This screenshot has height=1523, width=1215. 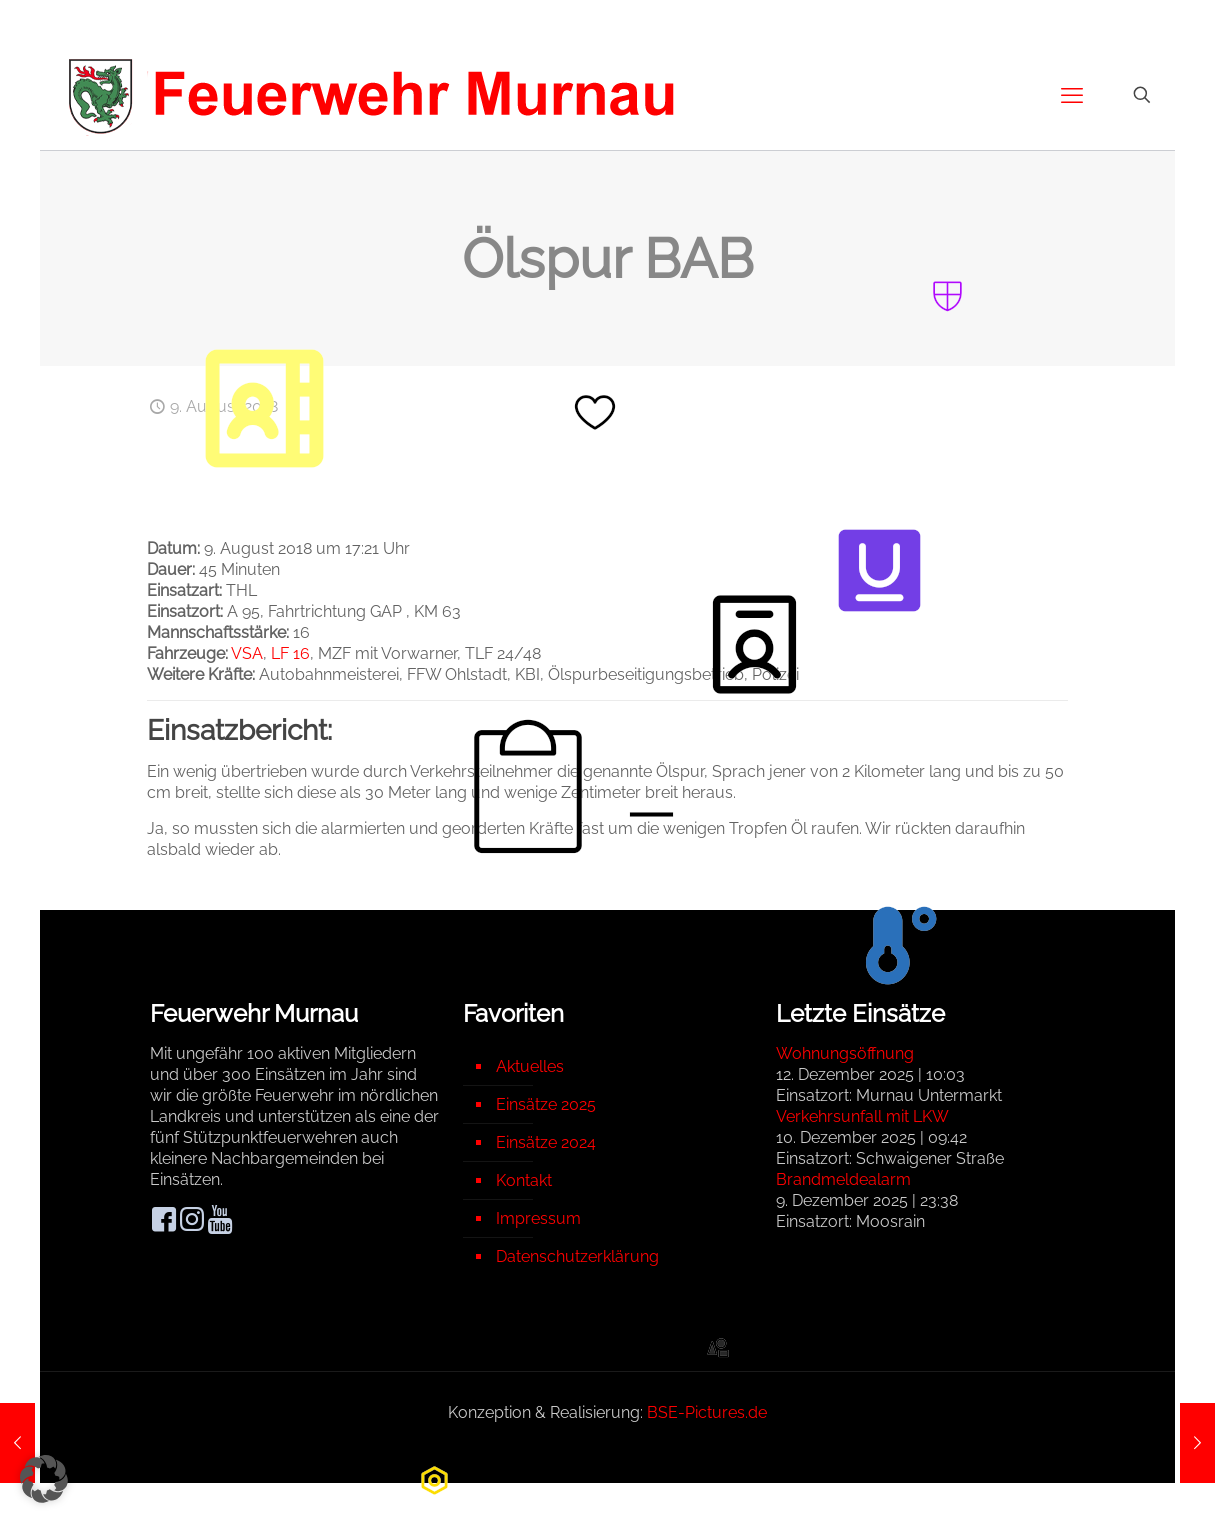 What do you see at coordinates (897, 945) in the screenshot?
I see `indicates low temperature reading` at bounding box center [897, 945].